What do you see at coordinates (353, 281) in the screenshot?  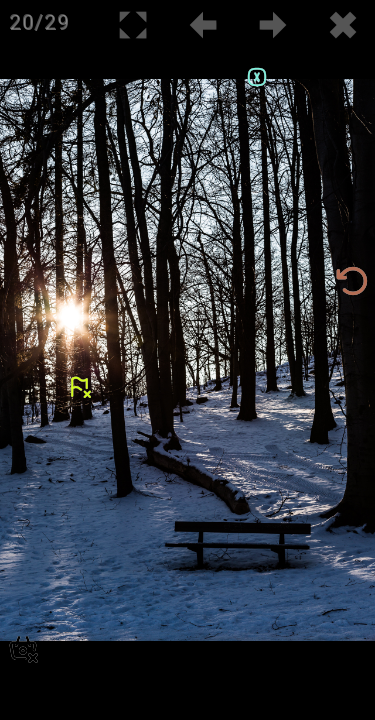 I see `undo the last action` at bounding box center [353, 281].